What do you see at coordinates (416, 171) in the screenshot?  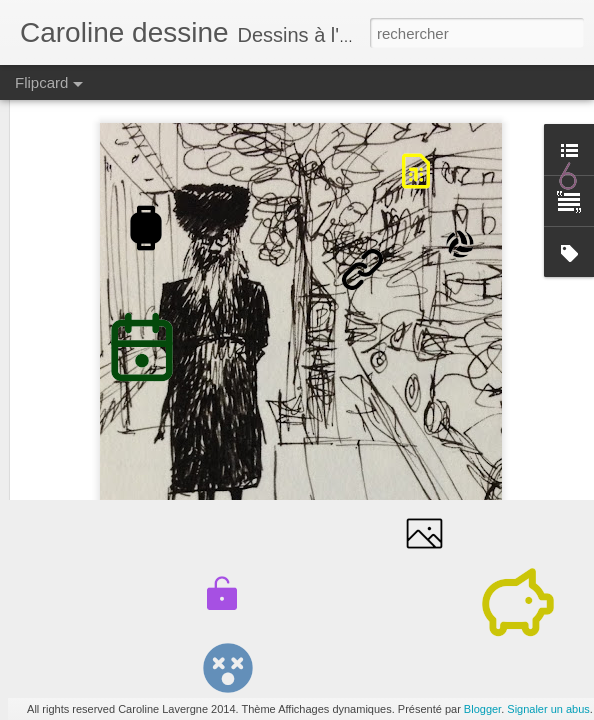 I see `manage SIM card settings` at bounding box center [416, 171].